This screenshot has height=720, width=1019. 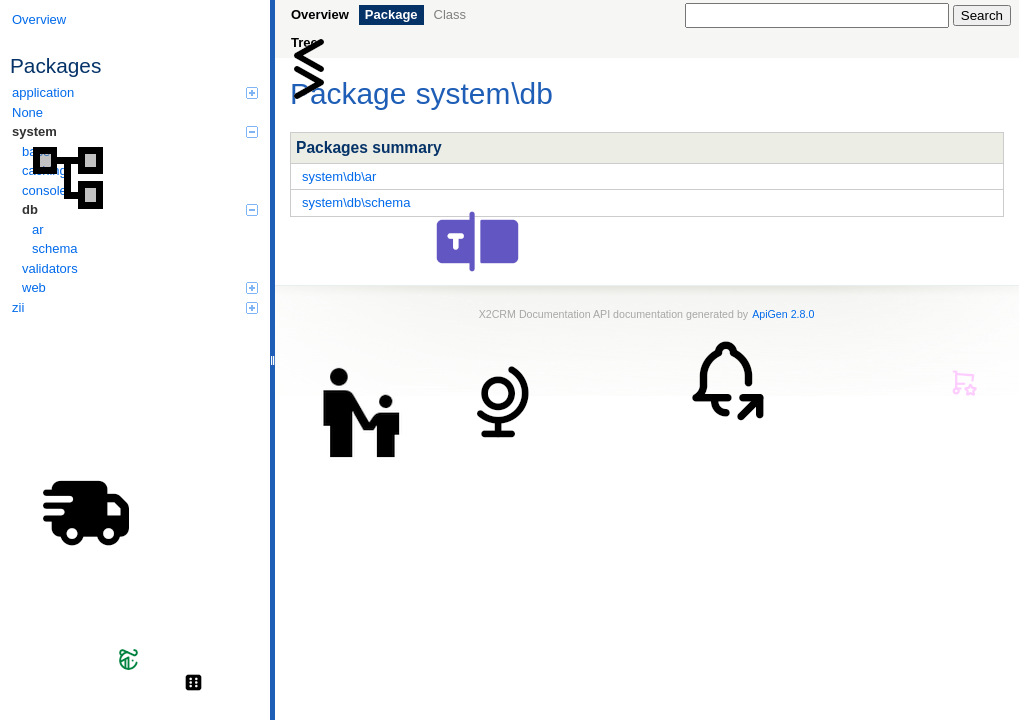 What do you see at coordinates (477, 241) in the screenshot?
I see `enter text in an input field` at bounding box center [477, 241].